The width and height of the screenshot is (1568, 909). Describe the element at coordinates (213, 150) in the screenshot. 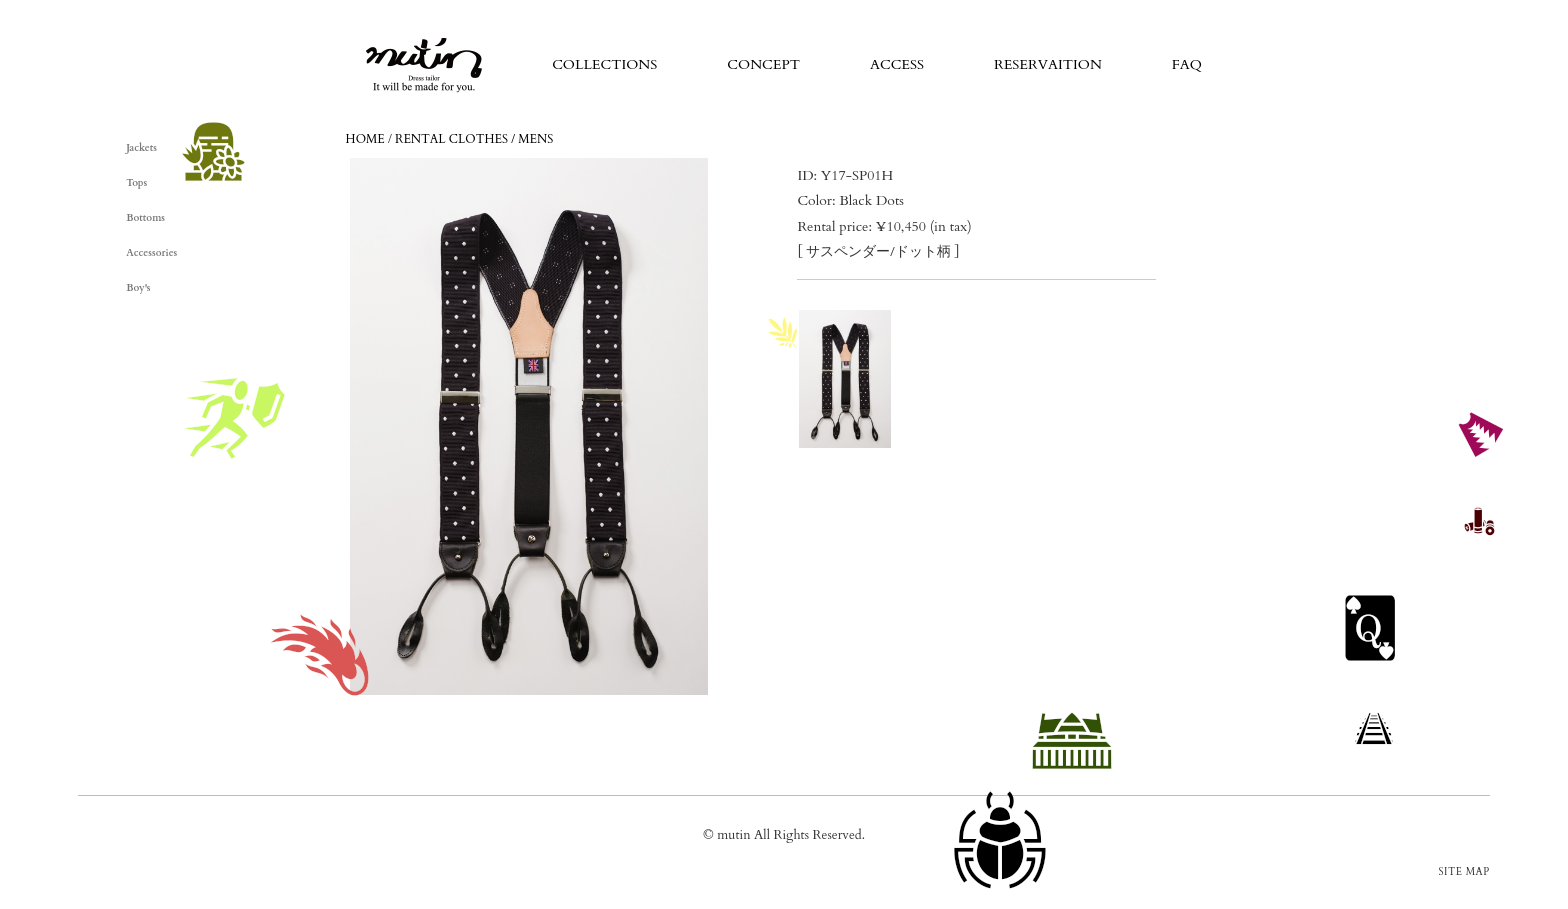

I see `memorial or cemetery location marker` at that location.